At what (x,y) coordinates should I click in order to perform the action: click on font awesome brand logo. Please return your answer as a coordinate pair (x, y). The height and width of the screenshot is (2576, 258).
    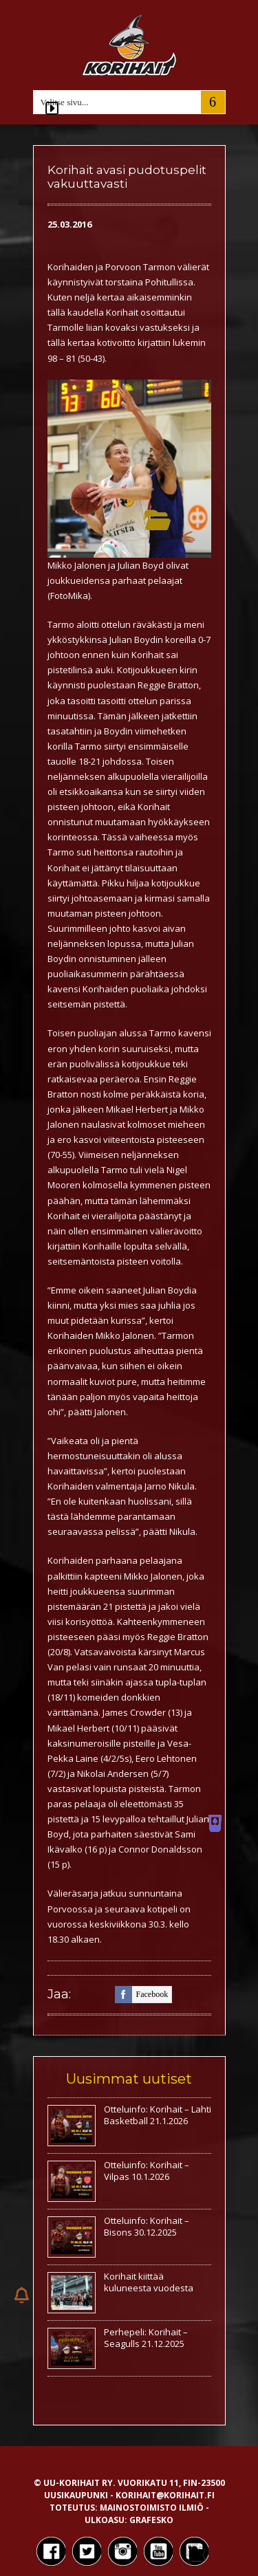
    Looking at the image, I should click on (197, 2555).